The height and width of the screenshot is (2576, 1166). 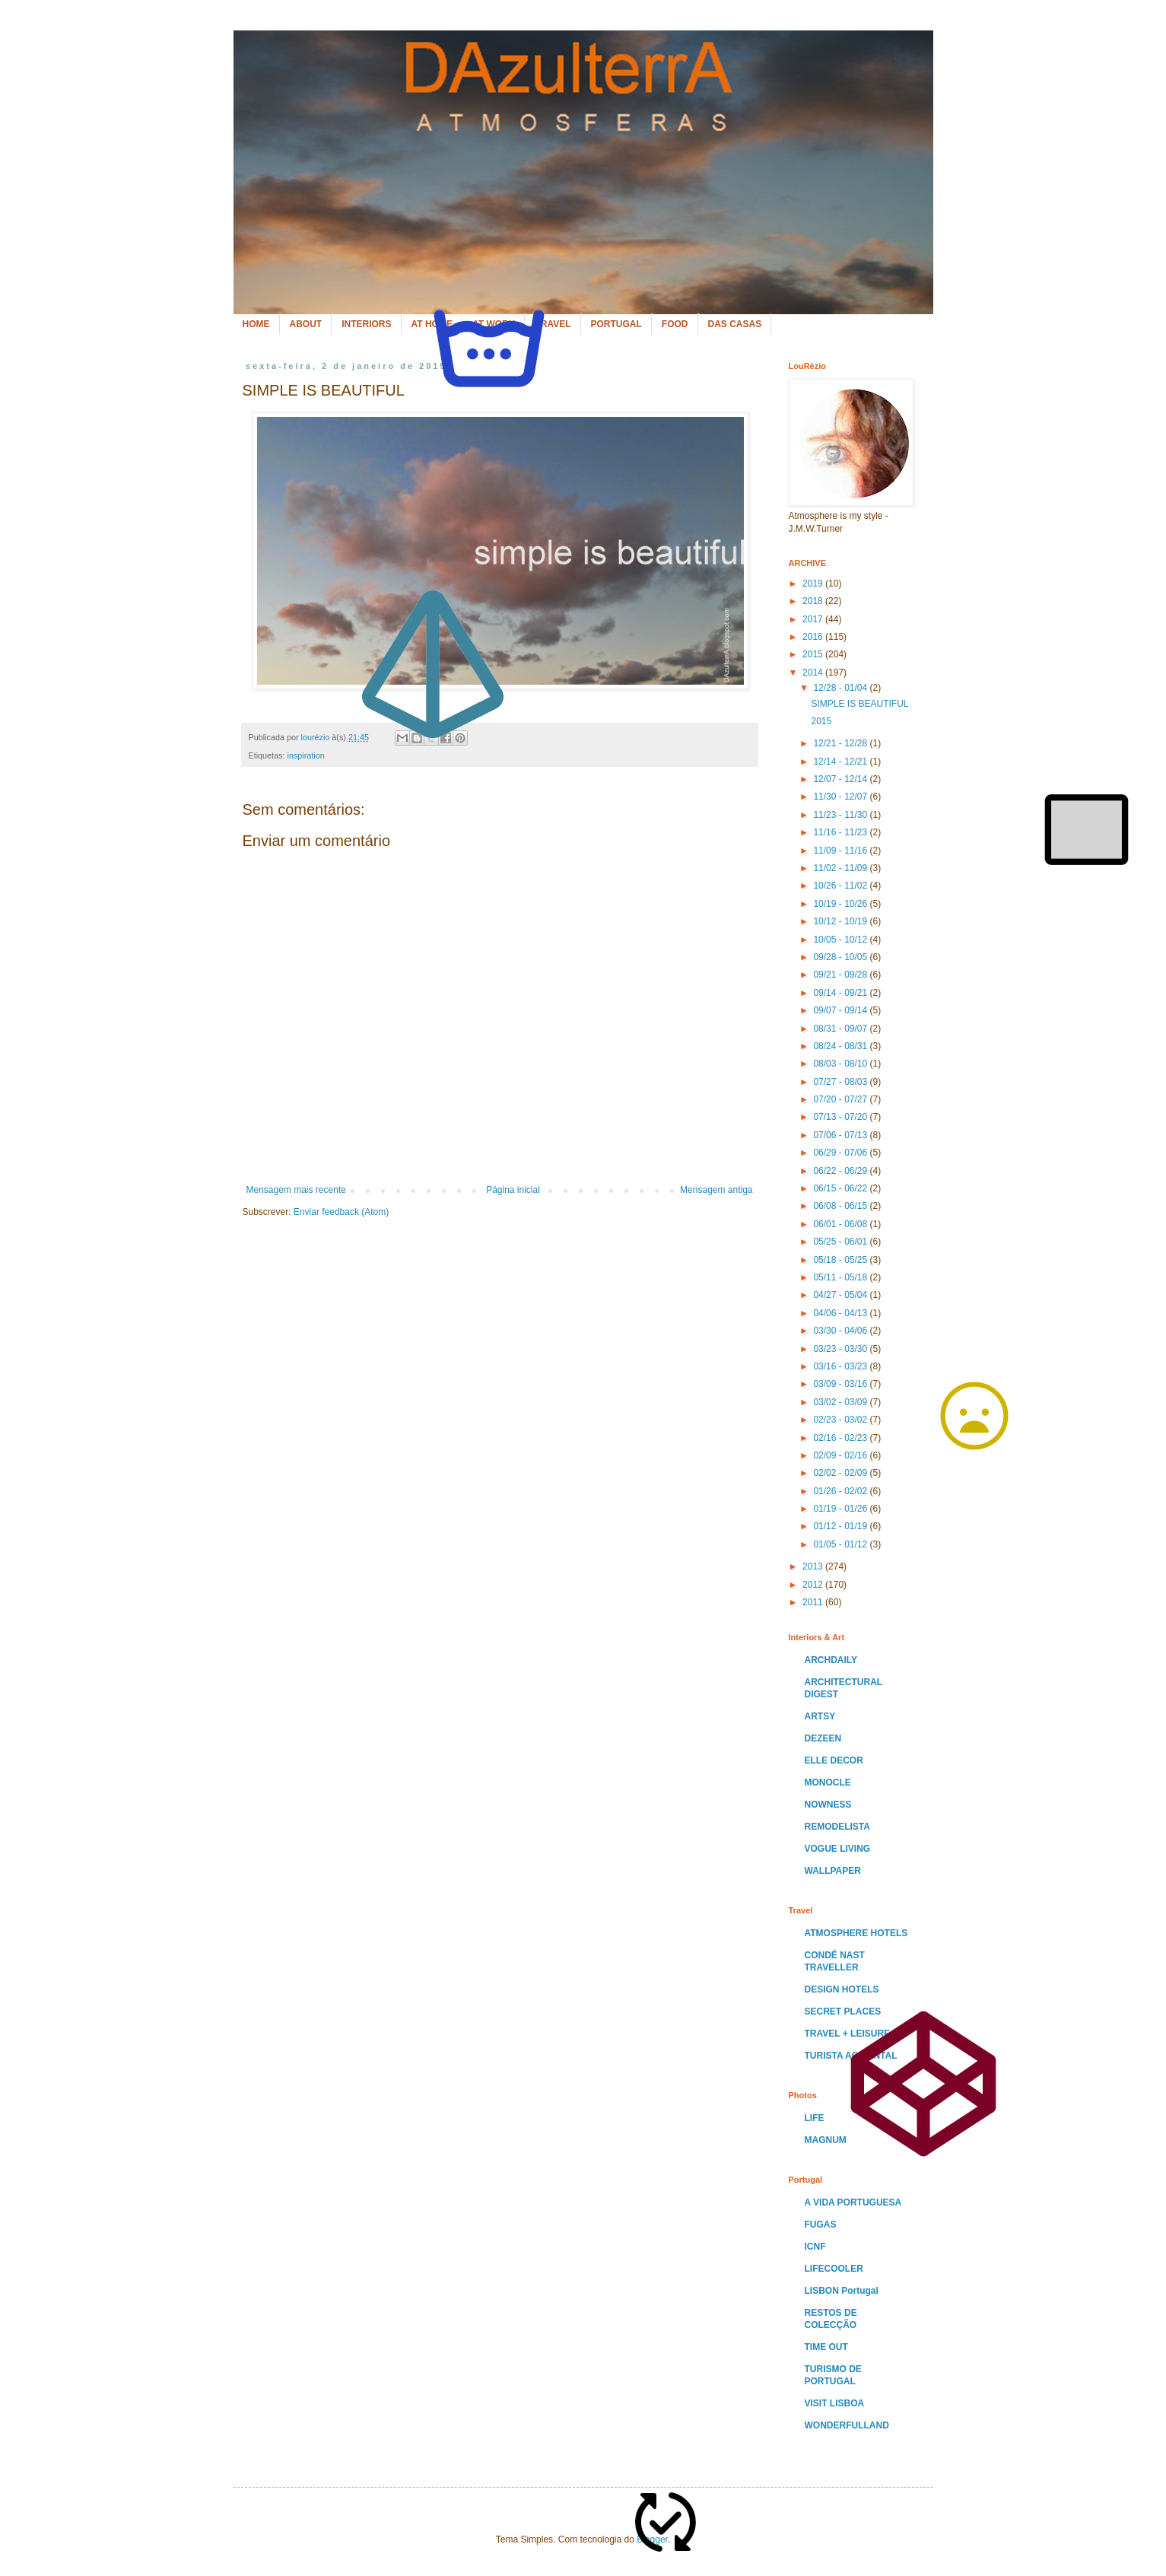 What do you see at coordinates (489, 348) in the screenshot?
I see `wash at medium temperature setting` at bounding box center [489, 348].